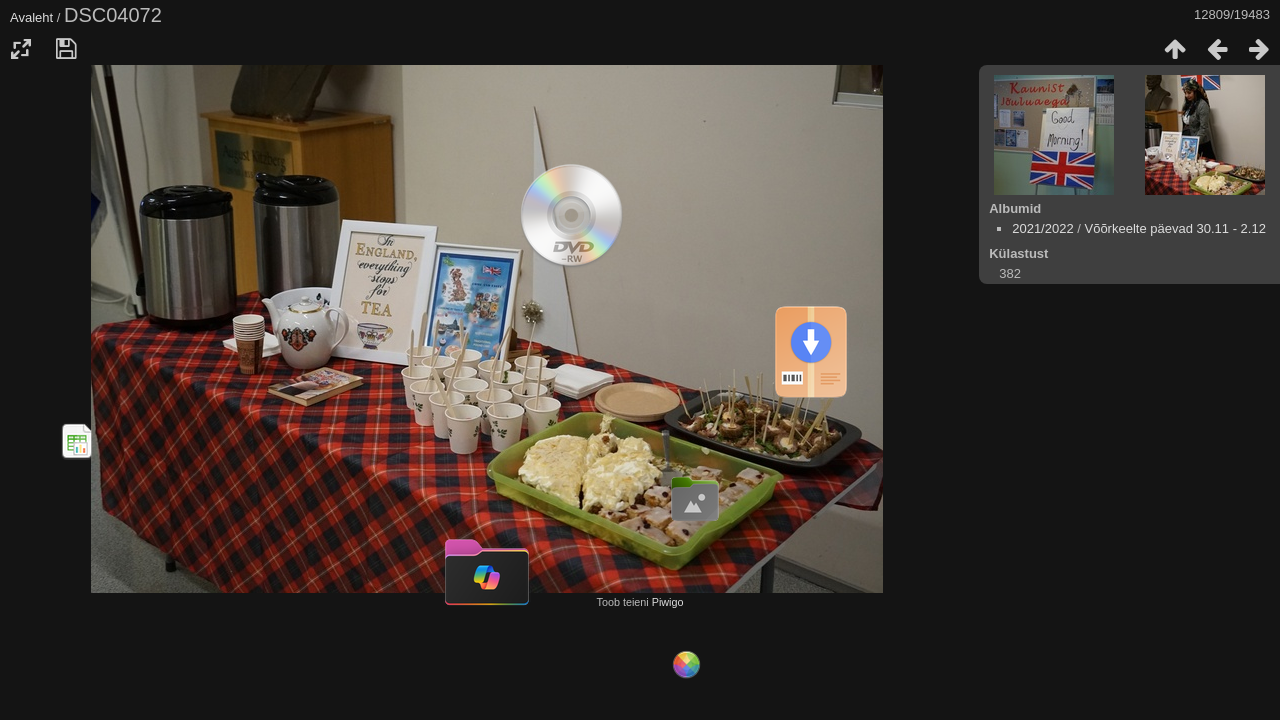 The image size is (1280, 720). Describe the element at coordinates (686, 664) in the screenshot. I see `open color picker or palette settings` at that location.